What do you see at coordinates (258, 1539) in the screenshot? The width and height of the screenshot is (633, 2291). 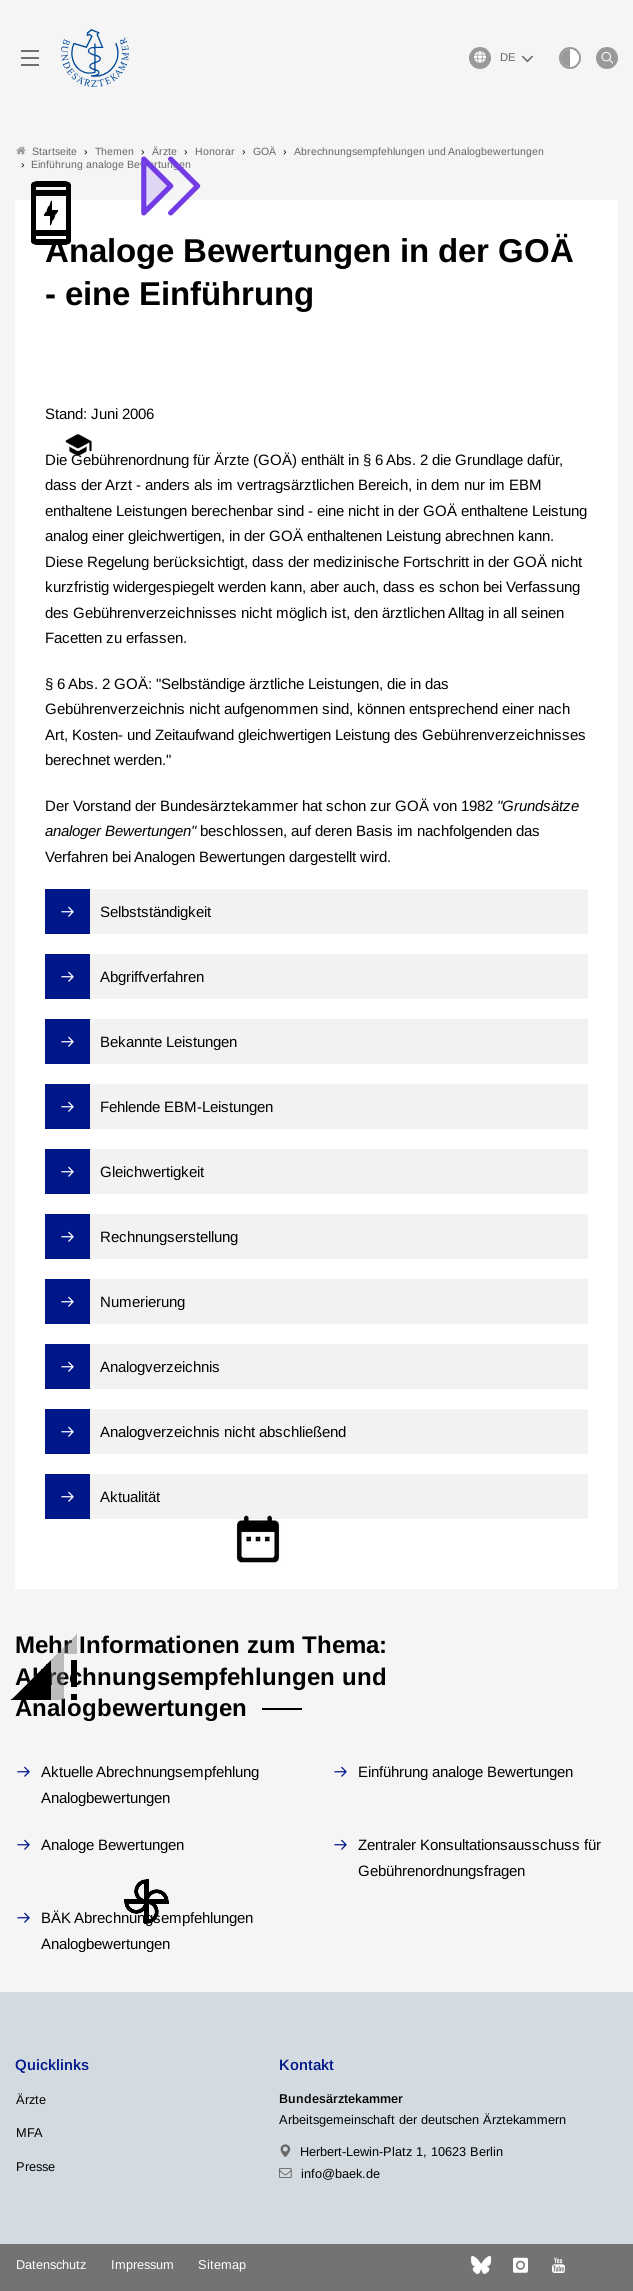 I see `select a date range` at bounding box center [258, 1539].